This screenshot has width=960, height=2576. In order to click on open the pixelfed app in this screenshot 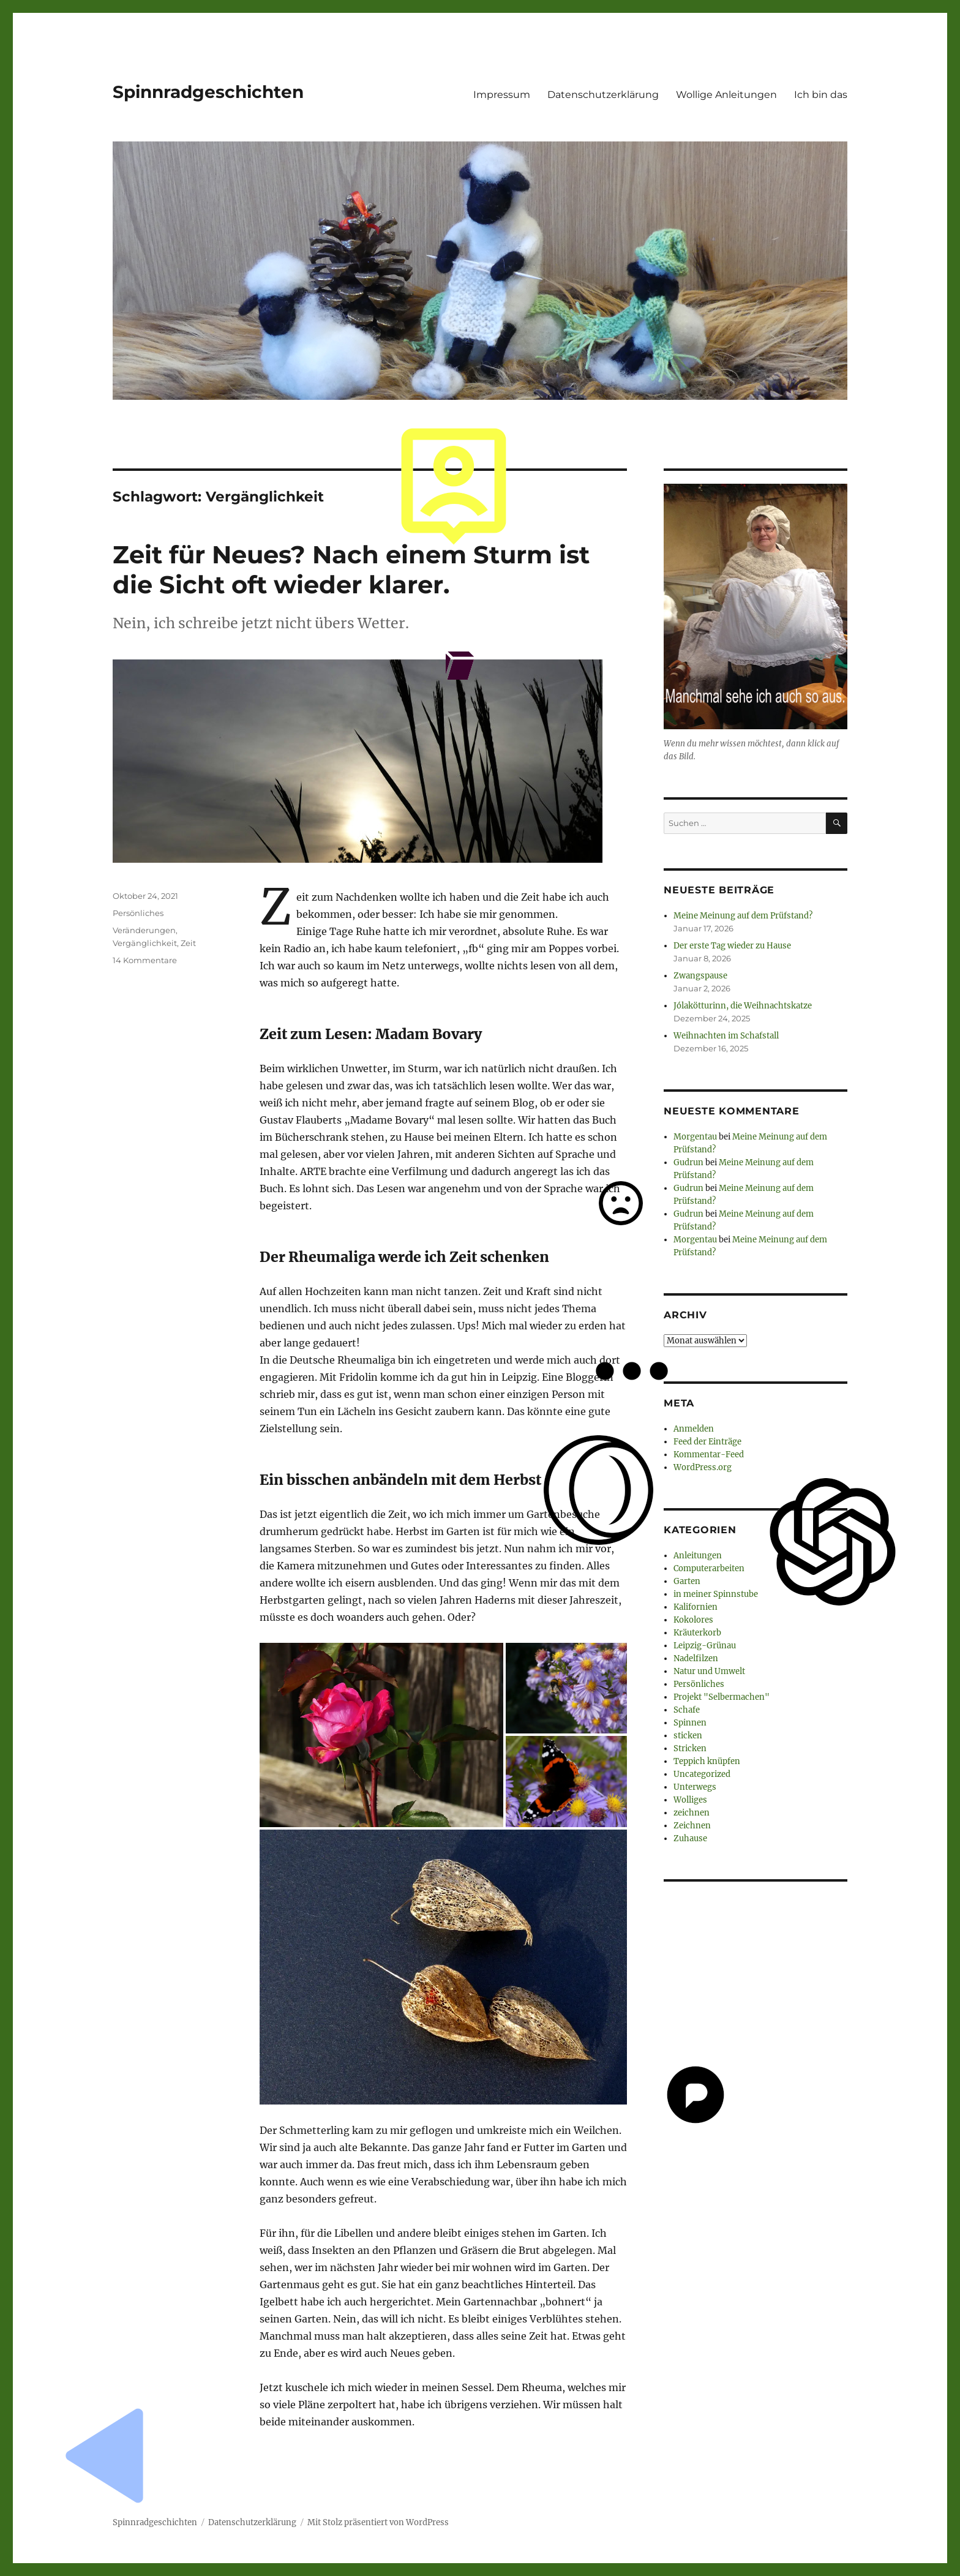, I will do `click(696, 2095)`.